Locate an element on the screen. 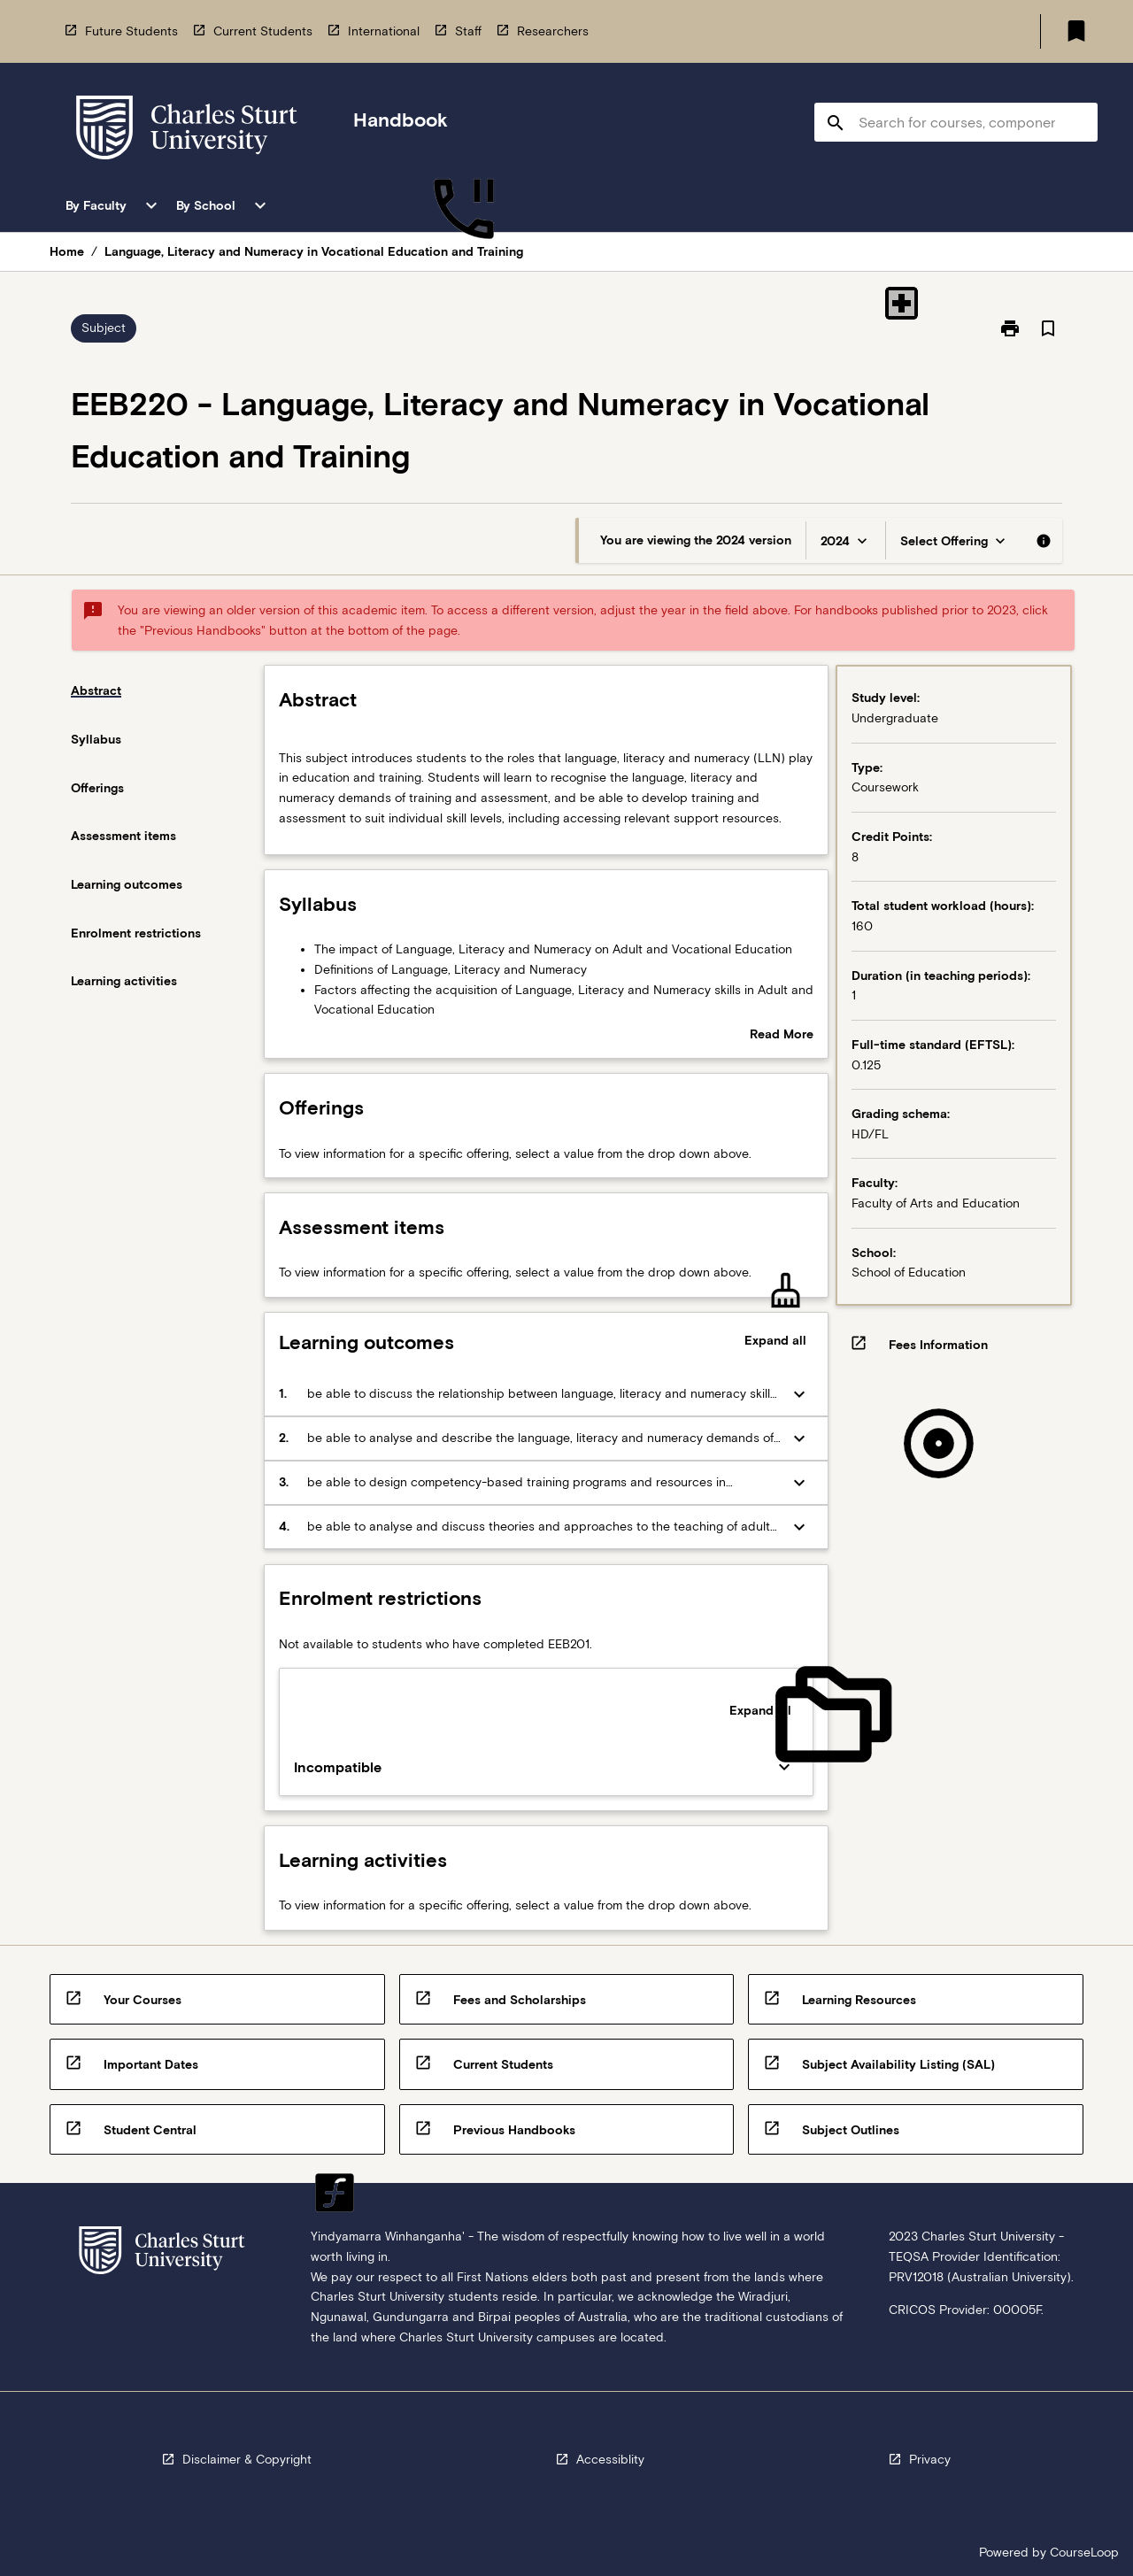 The width and height of the screenshot is (1133, 2576). call on hold is located at coordinates (464, 209).